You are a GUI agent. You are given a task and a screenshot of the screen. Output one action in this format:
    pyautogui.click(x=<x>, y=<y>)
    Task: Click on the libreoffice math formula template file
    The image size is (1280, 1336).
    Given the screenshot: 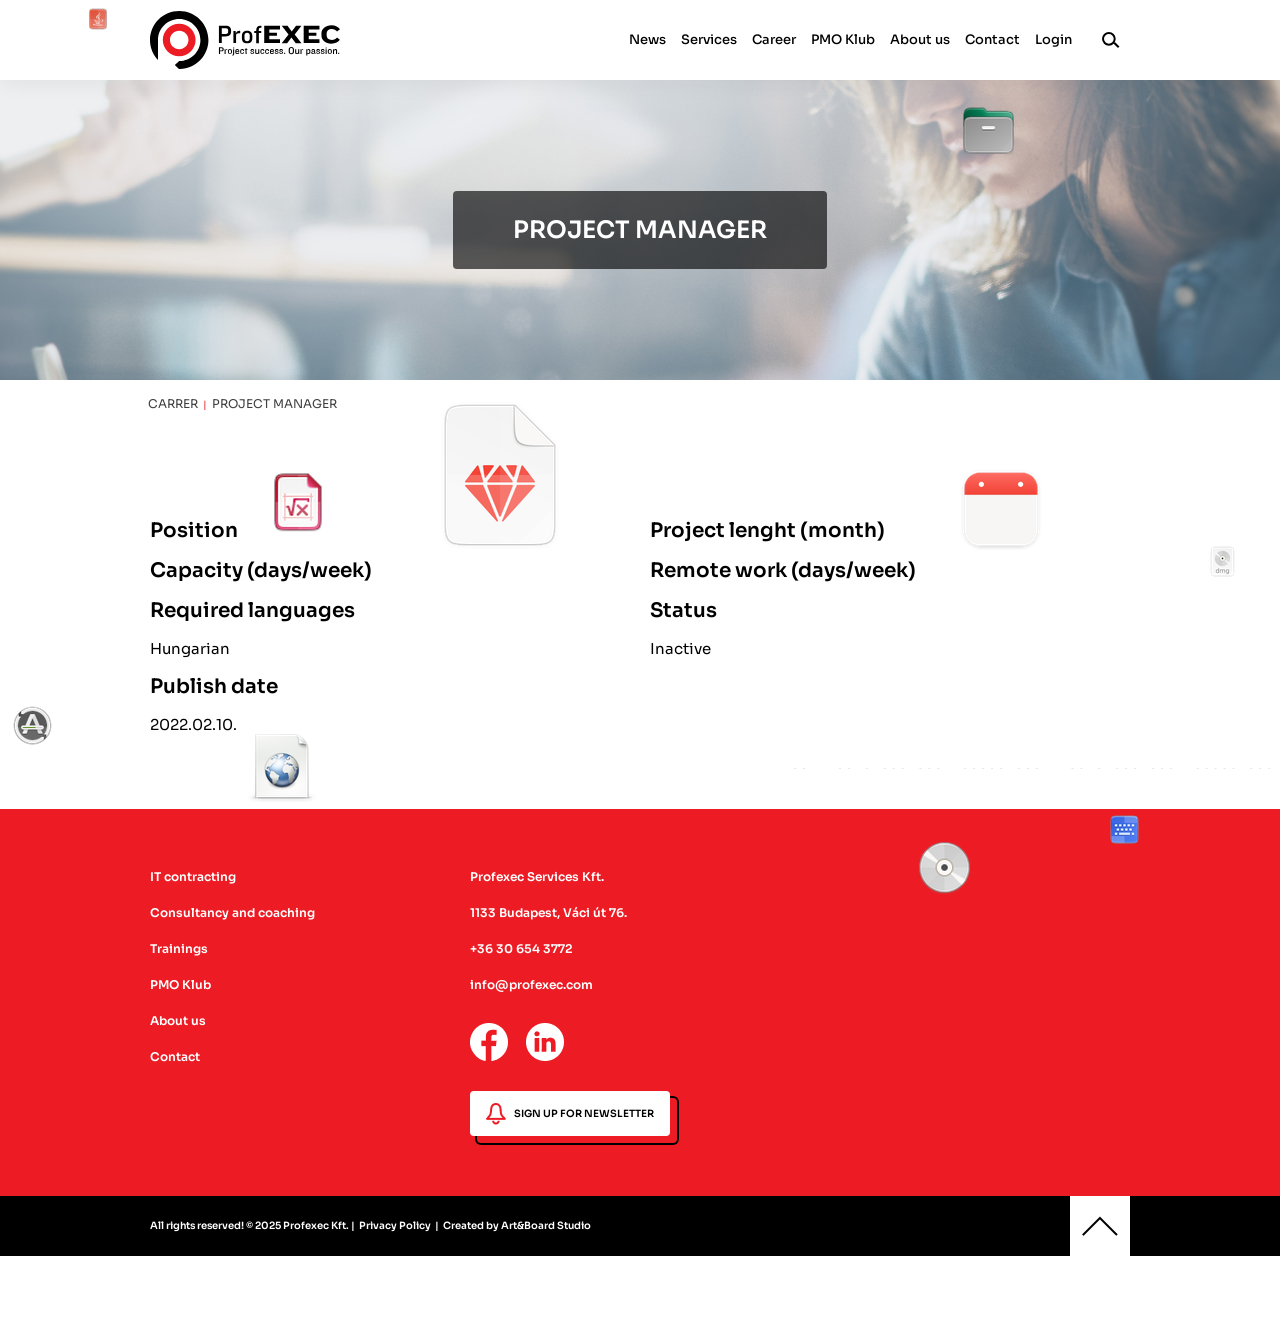 What is the action you would take?
    pyautogui.click(x=298, y=502)
    